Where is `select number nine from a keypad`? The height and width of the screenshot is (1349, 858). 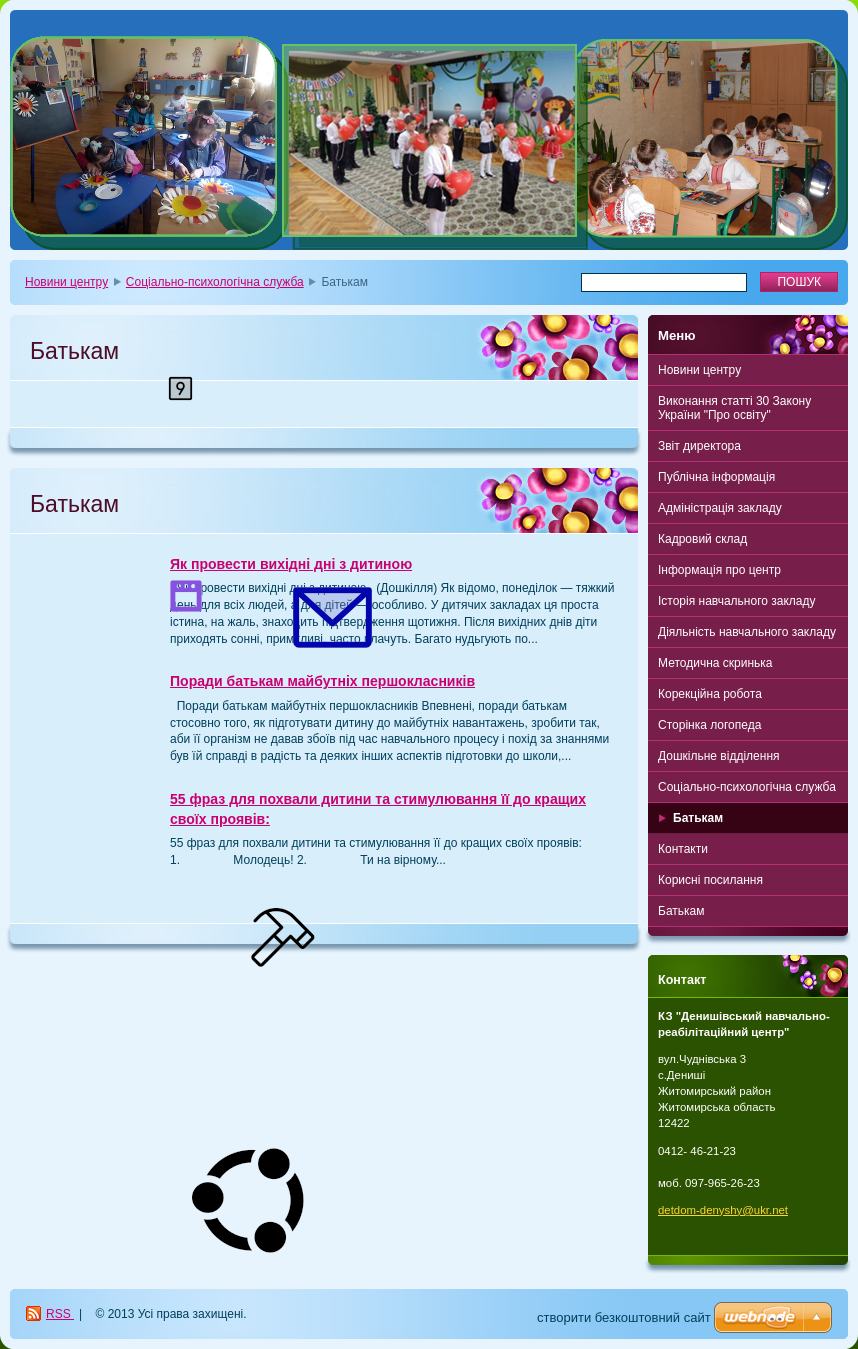 select number nine from a keypad is located at coordinates (180, 388).